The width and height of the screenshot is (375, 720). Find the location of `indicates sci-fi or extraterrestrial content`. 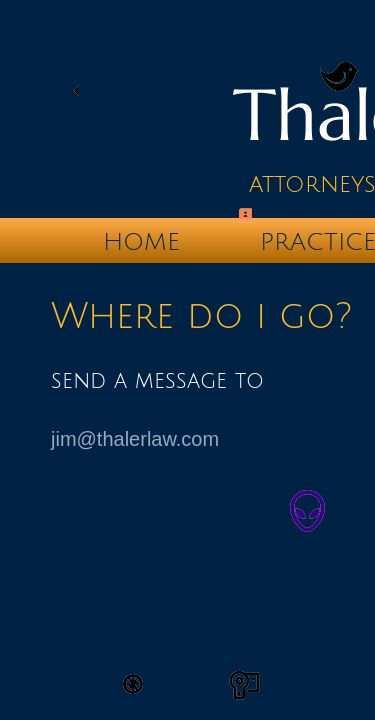

indicates sci-fi or extraterrestrial content is located at coordinates (307, 510).